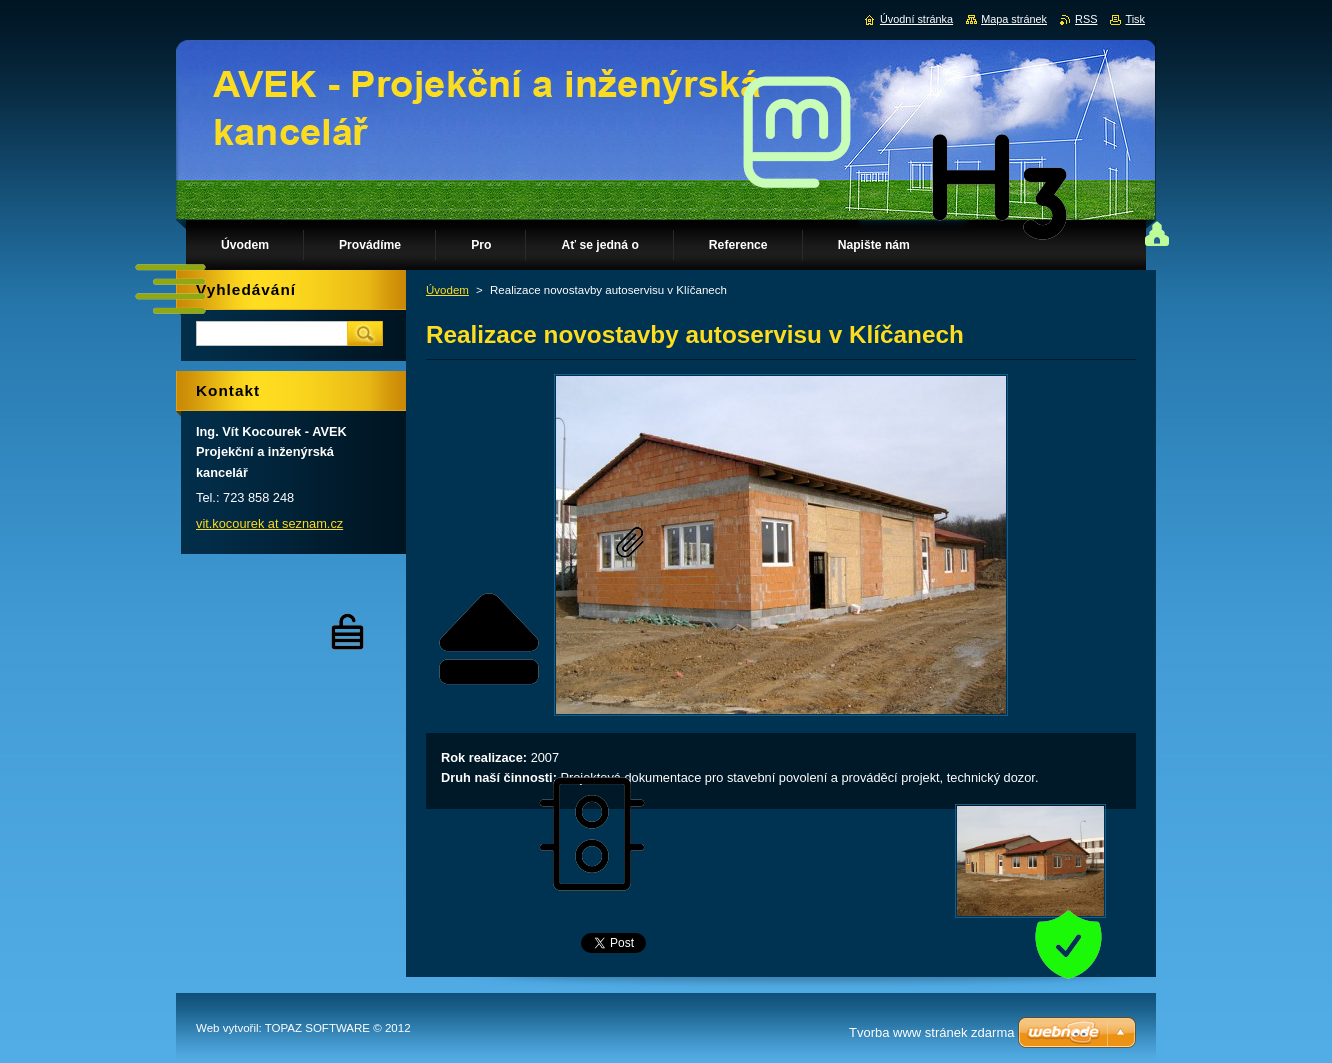 This screenshot has width=1332, height=1063. I want to click on format text as heading level 3, so click(992, 184).